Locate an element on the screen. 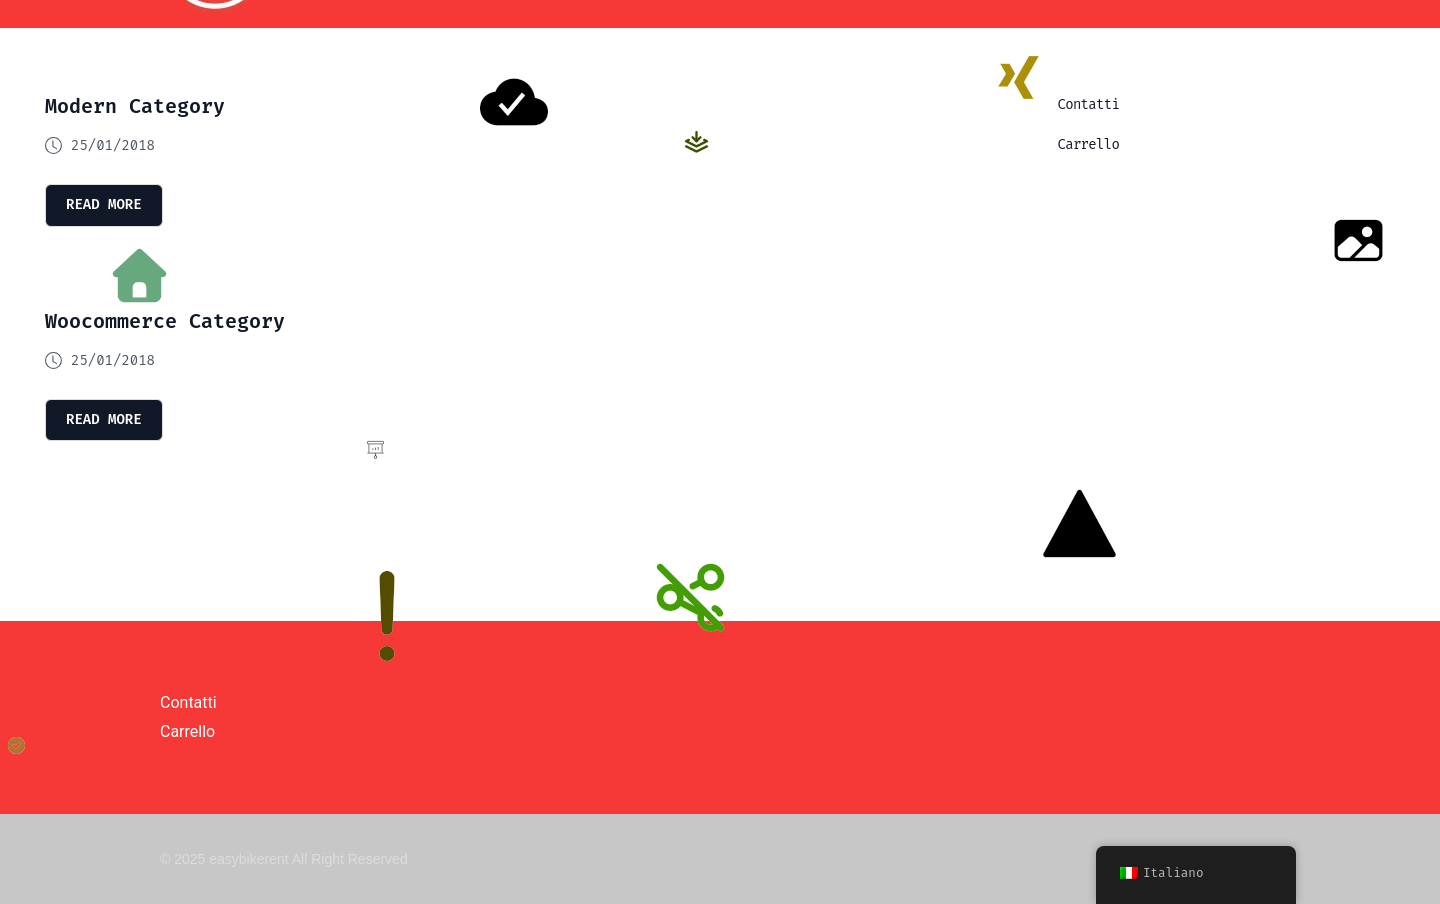 This screenshot has height=904, width=1440. add item to stack is located at coordinates (696, 142).